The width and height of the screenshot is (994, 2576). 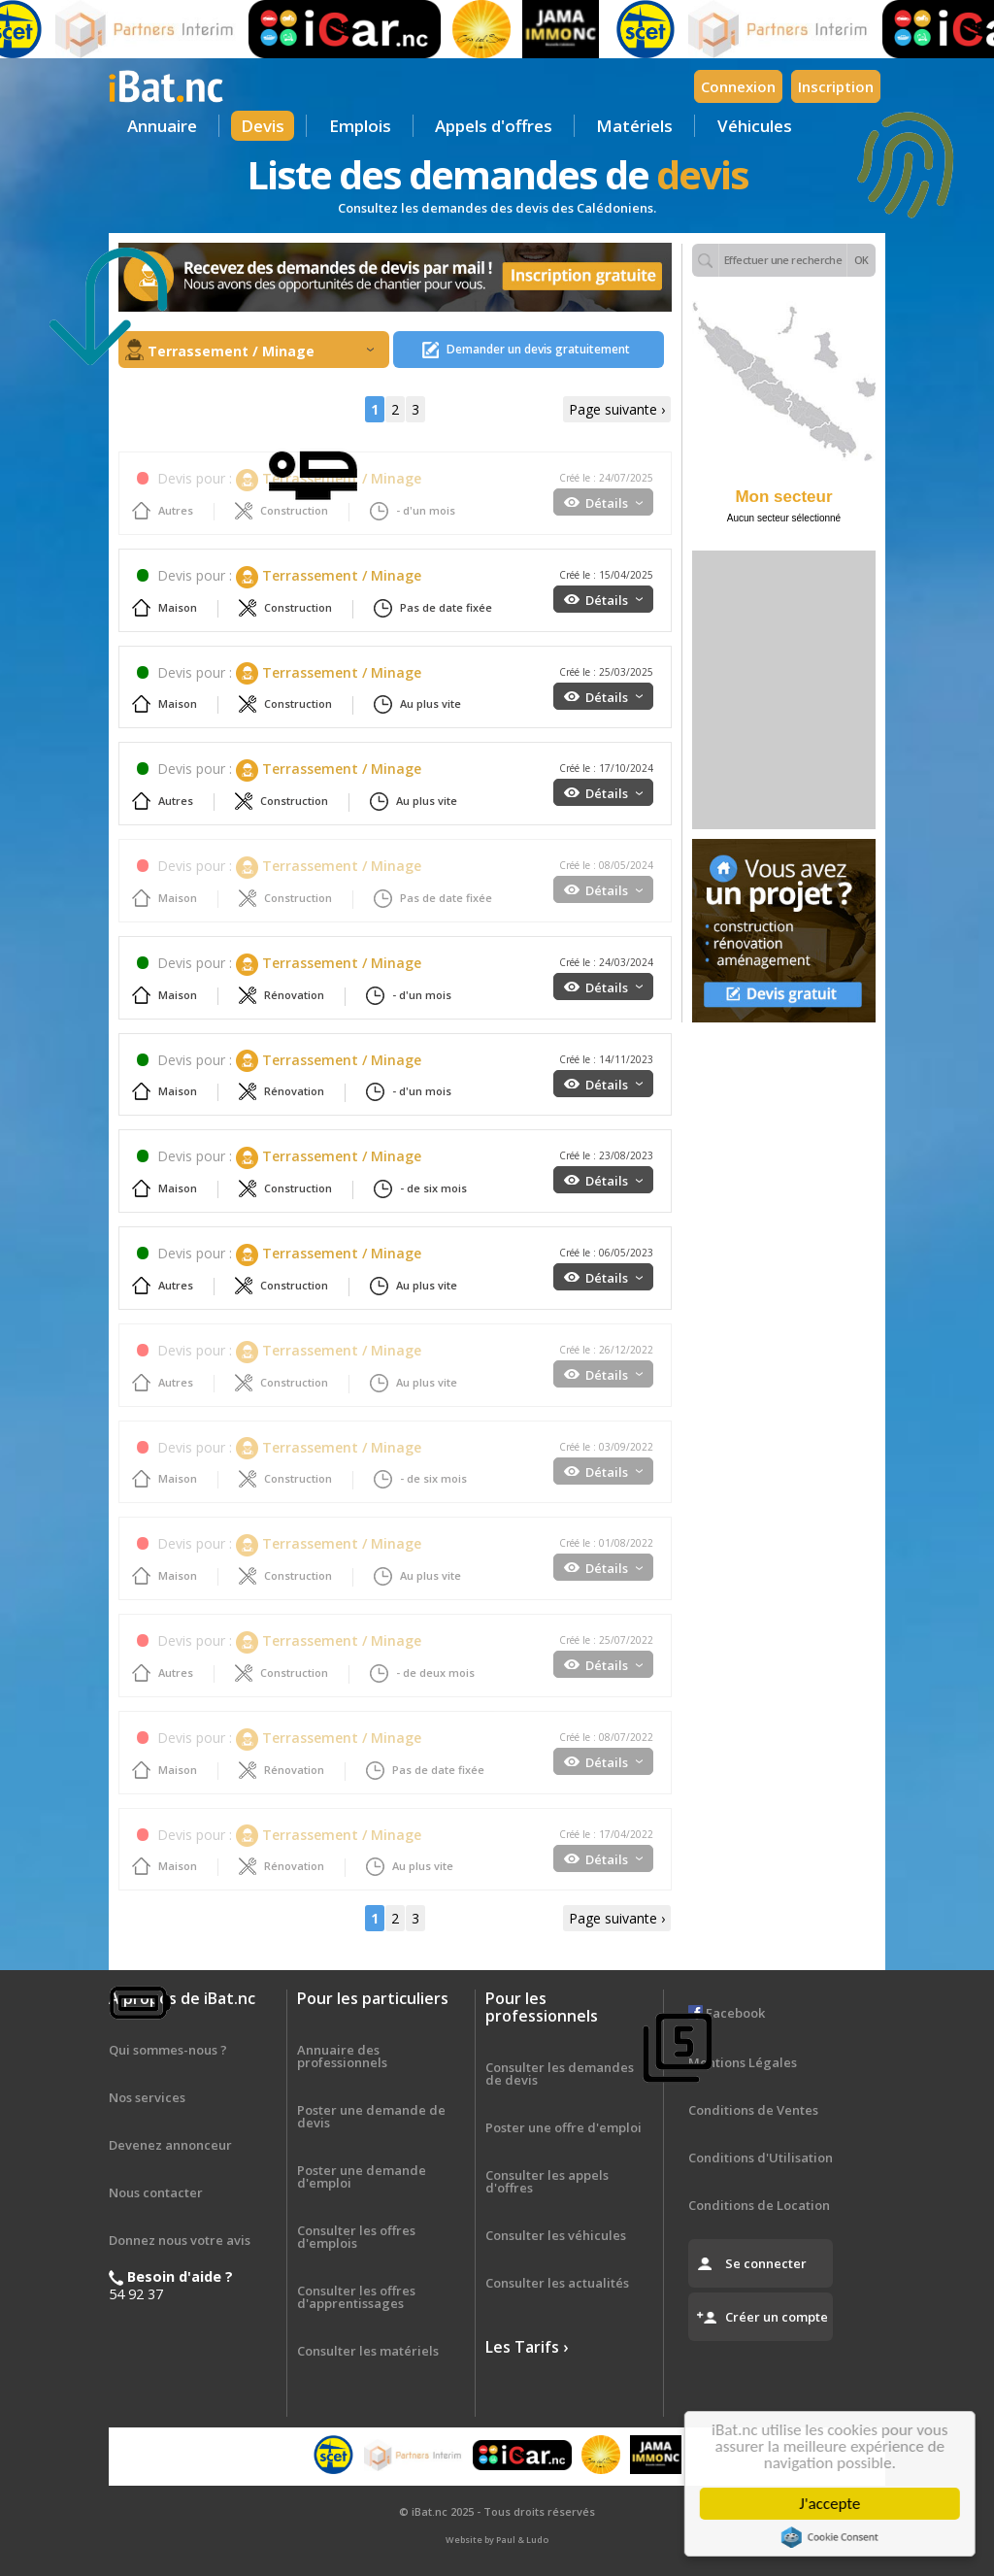 What do you see at coordinates (313, 473) in the screenshot?
I see `select flat bed seat option for flight` at bounding box center [313, 473].